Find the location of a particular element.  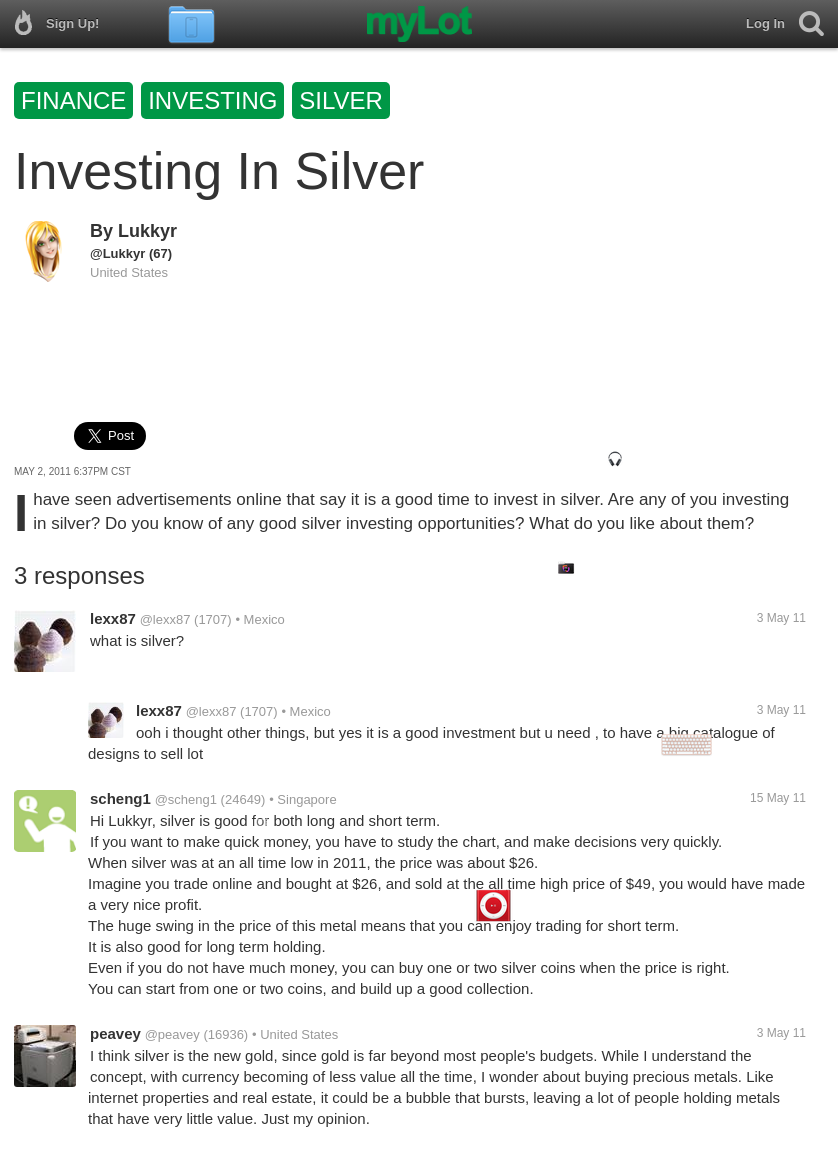

open folder containing iPhone backups or synced content is located at coordinates (191, 24).